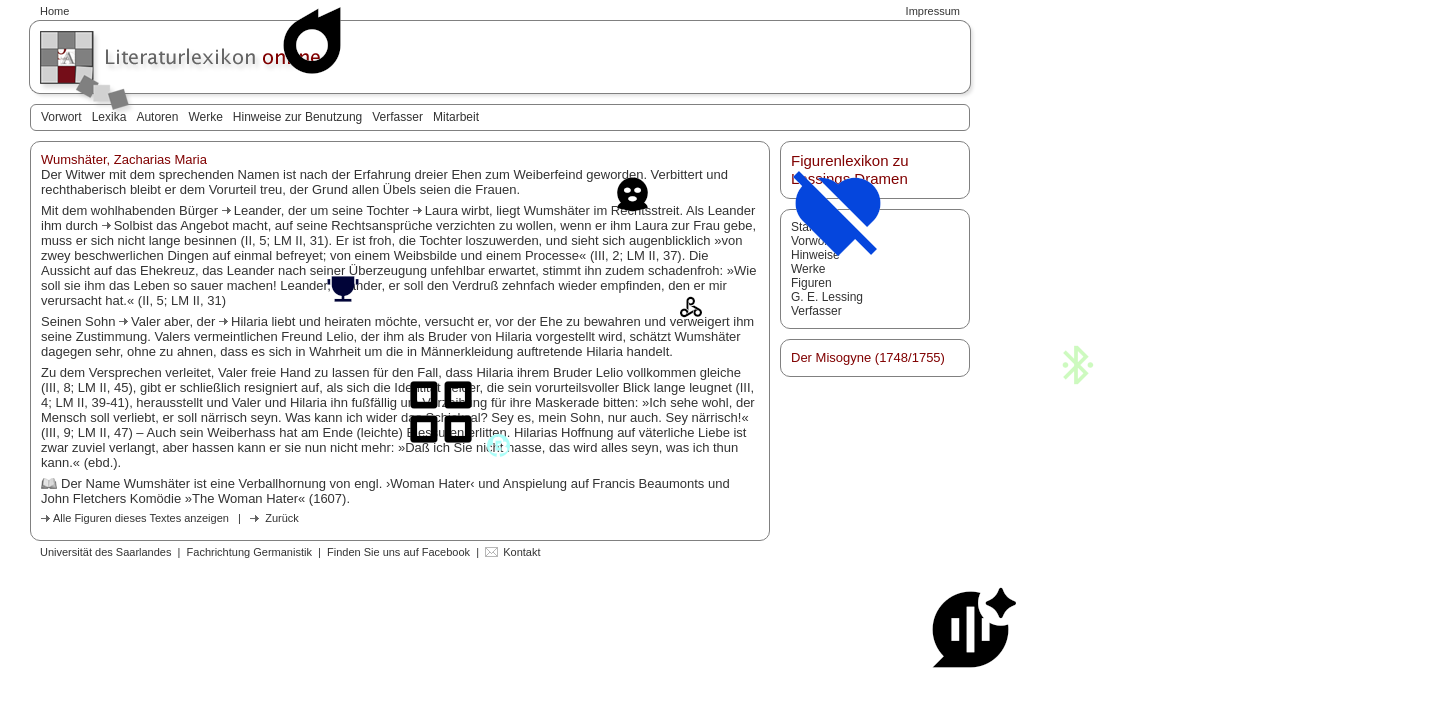 This screenshot has width=1440, height=720. Describe the element at coordinates (691, 307) in the screenshot. I see `access Google Dataproc cloud service` at that location.